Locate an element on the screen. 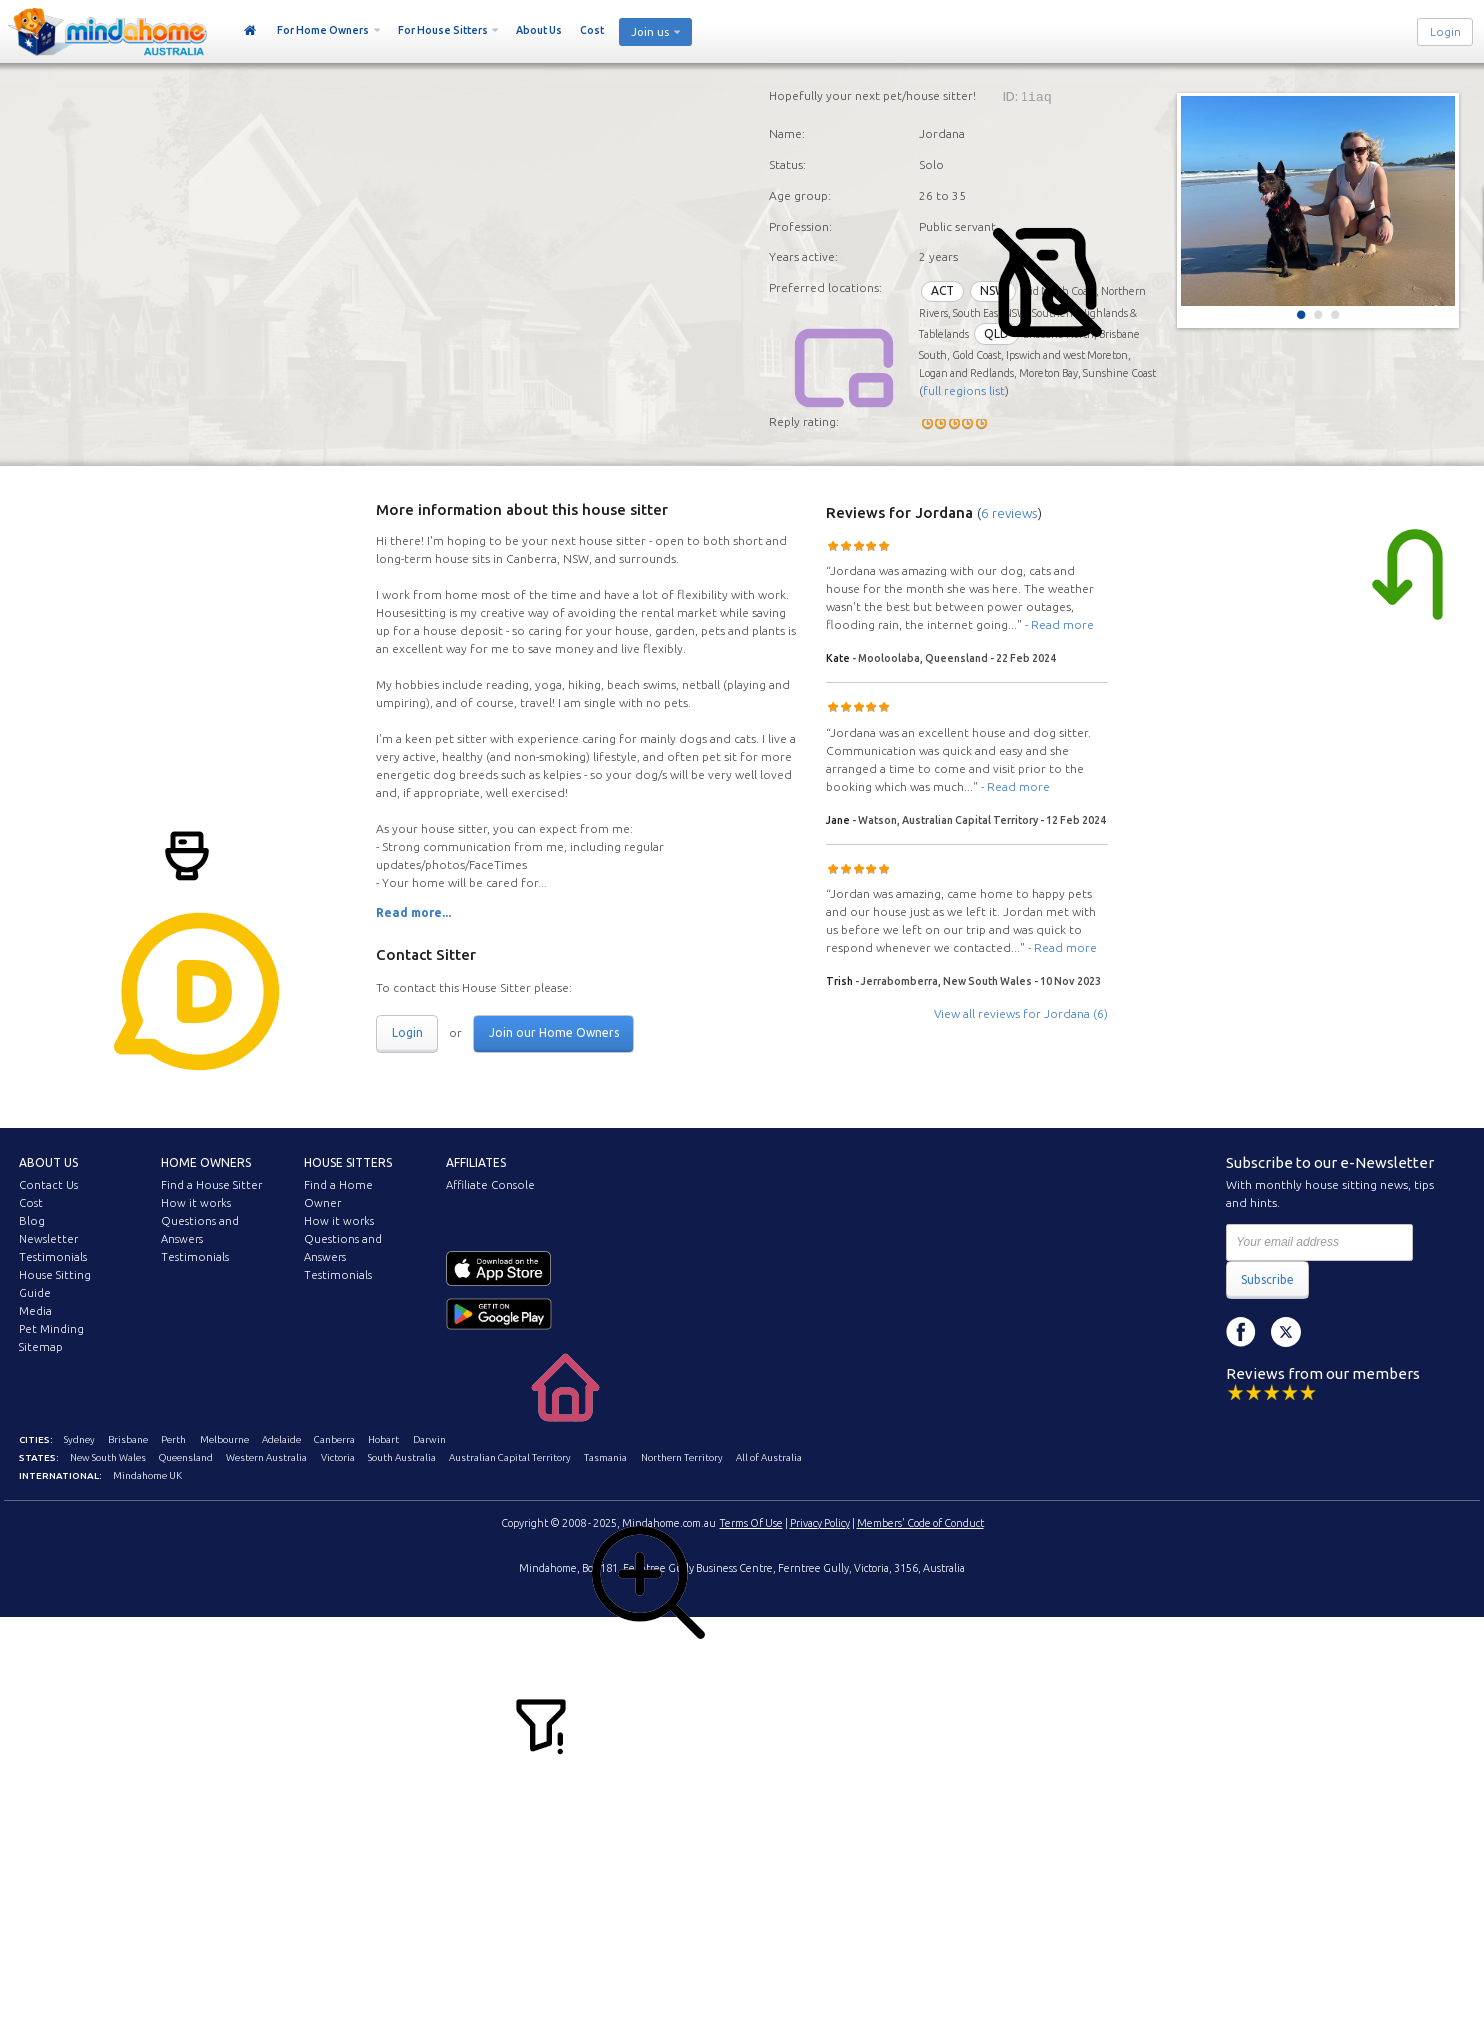  find nearby restrooms is located at coordinates (187, 855).